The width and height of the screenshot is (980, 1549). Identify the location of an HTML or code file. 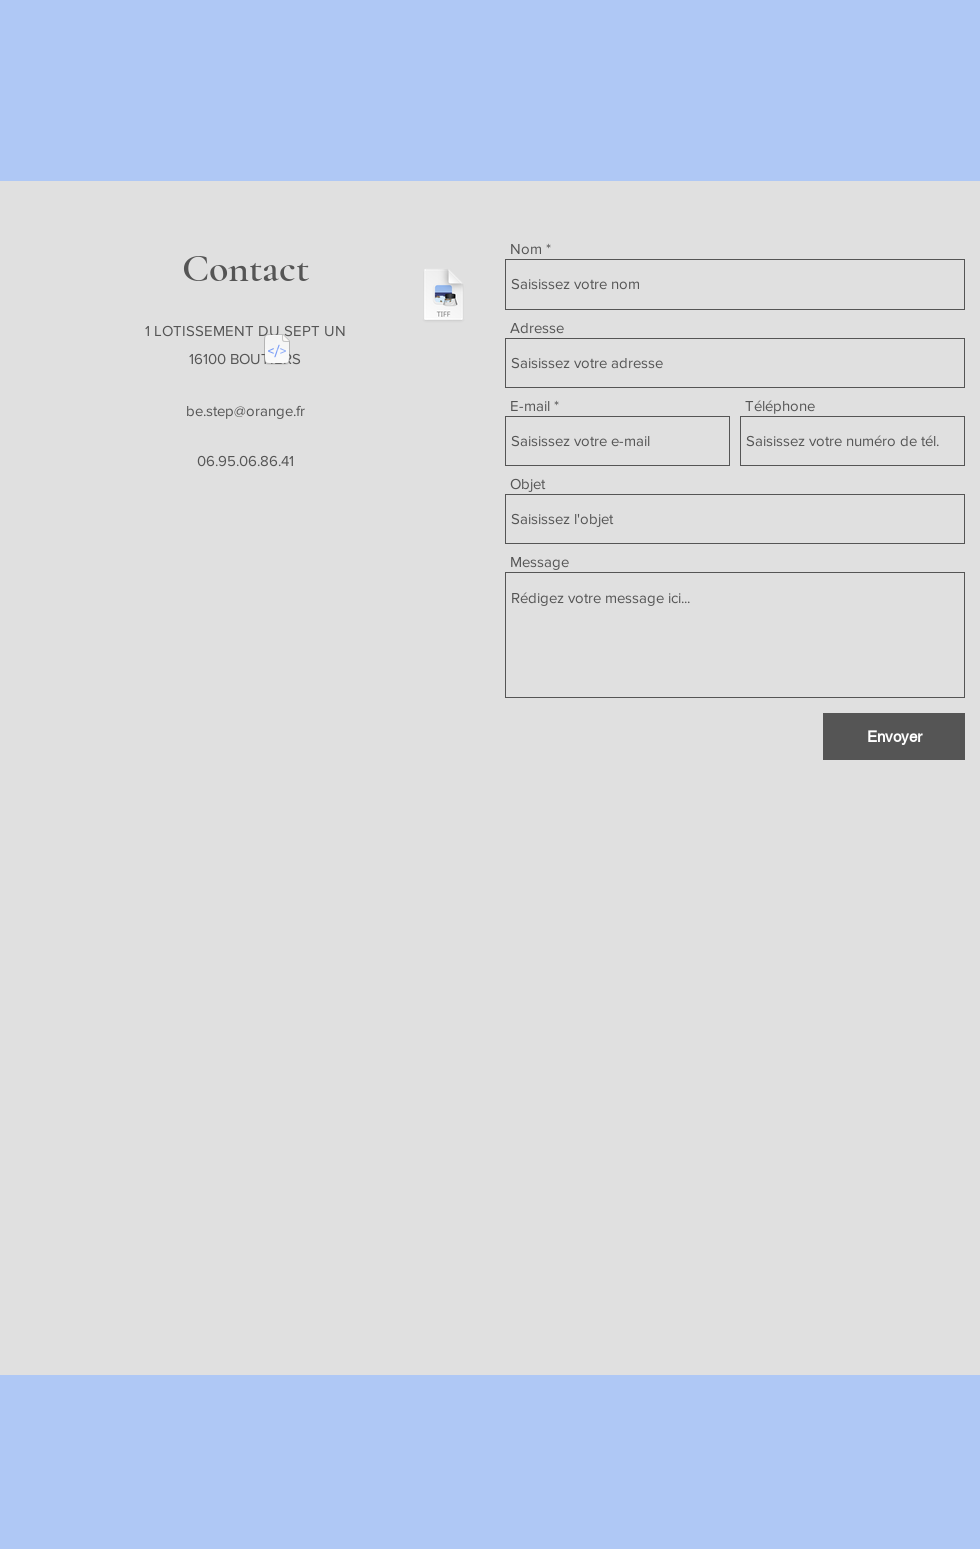
(277, 349).